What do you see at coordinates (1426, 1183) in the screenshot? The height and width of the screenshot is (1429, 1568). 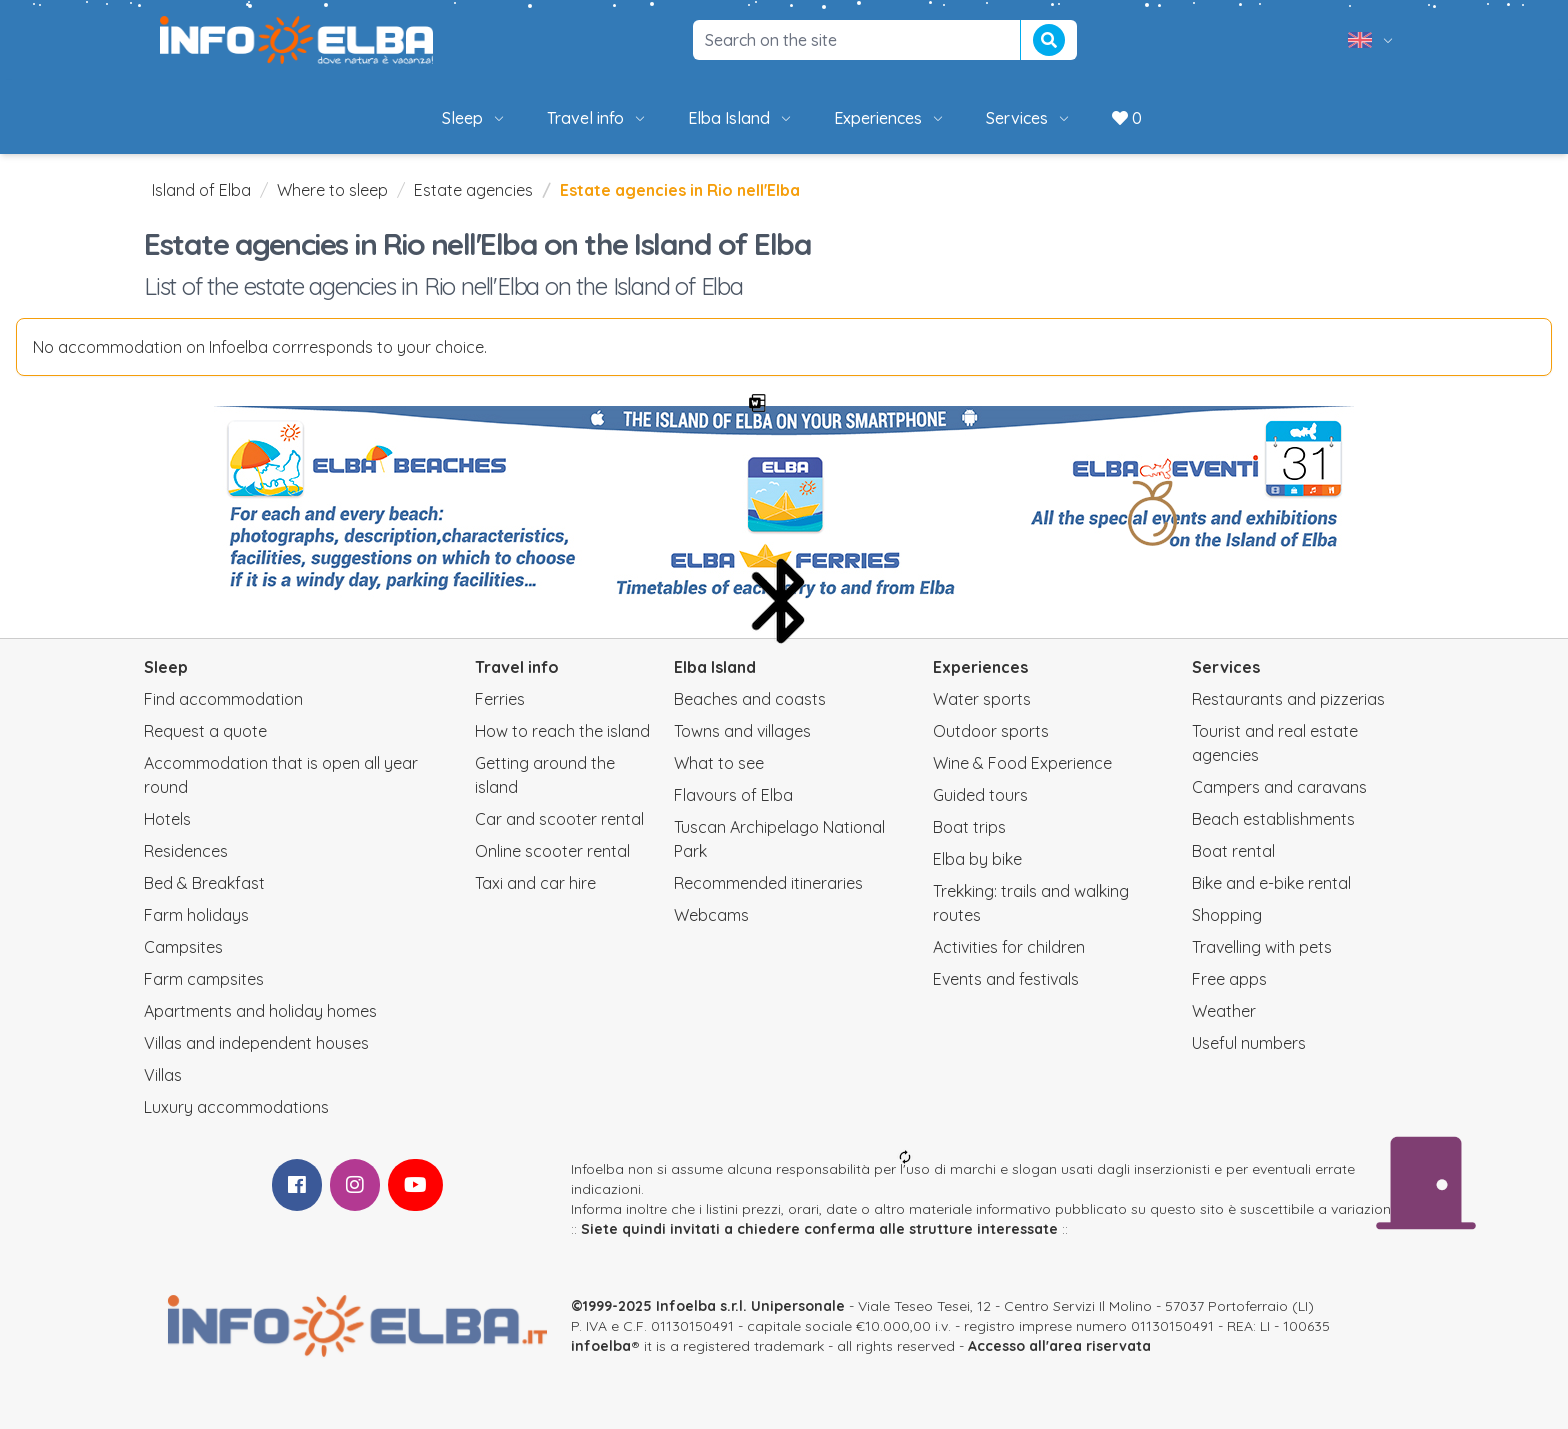 I see `exit or log out of the application` at bounding box center [1426, 1183].